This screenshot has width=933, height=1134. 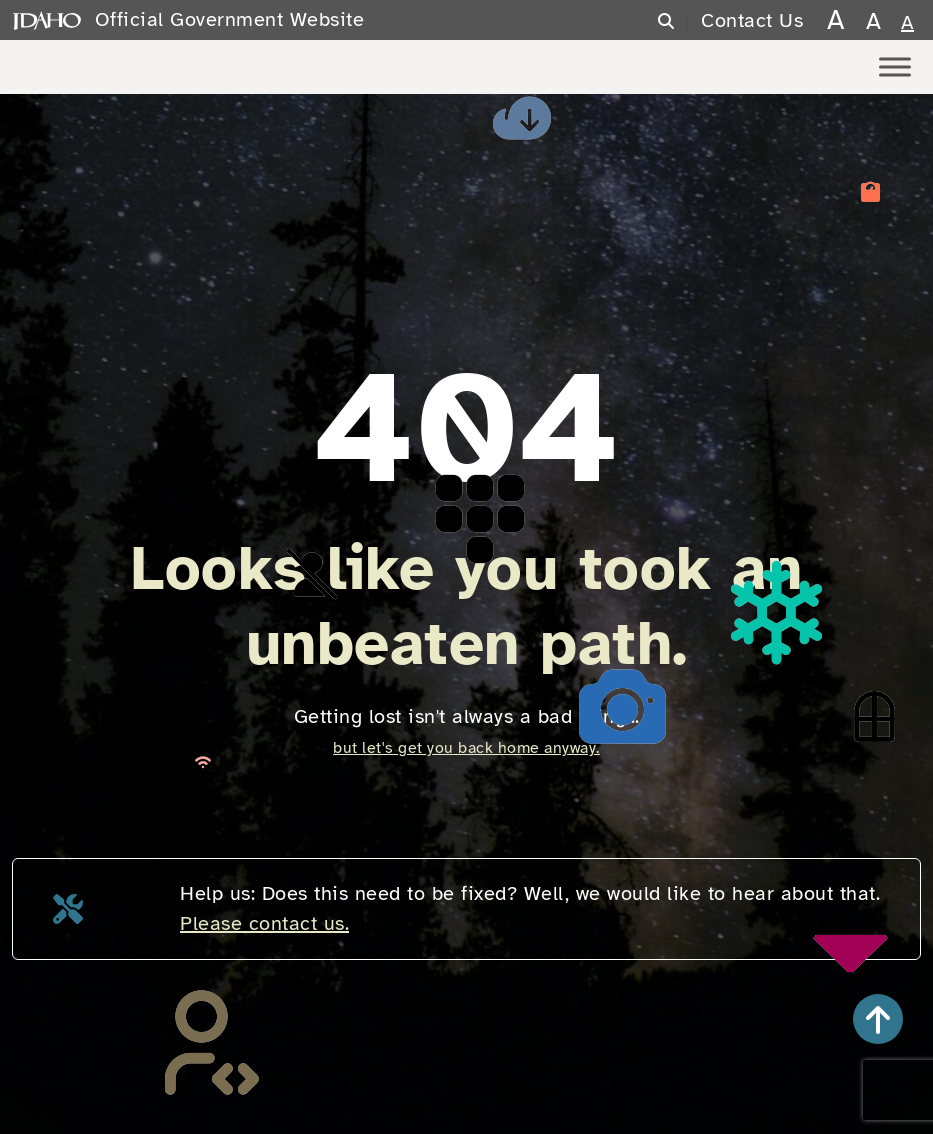 What do you see at coordinates (874, 716) in the screenshot?
I see `open a new window` at bounding box center [874, 716].